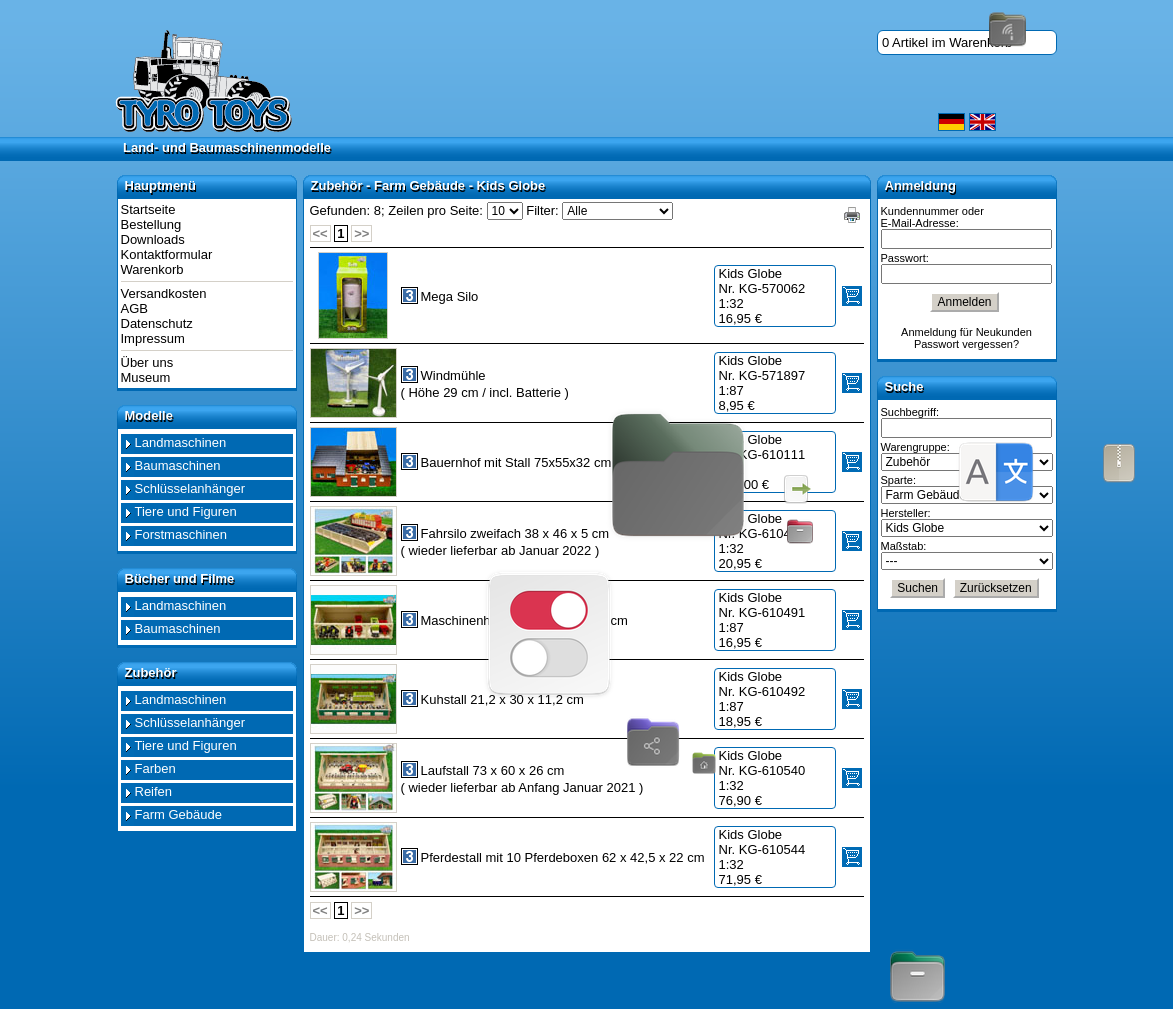 The height and width of the screenshot is (1009, 1173). What do you see at coordinates (917, 976) in the screenshot?
I see `open the file manager` at bounding box center [917, 976].